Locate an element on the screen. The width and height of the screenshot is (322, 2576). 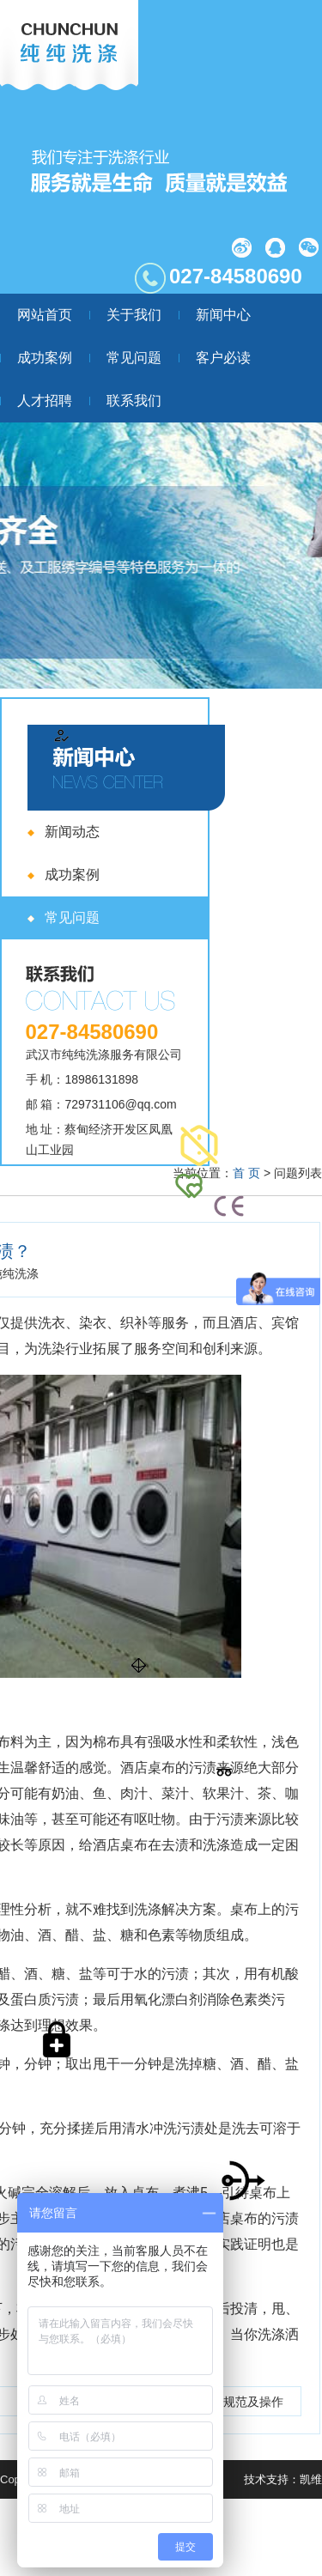
network address translation settings is located at coordinates (243, 2180).